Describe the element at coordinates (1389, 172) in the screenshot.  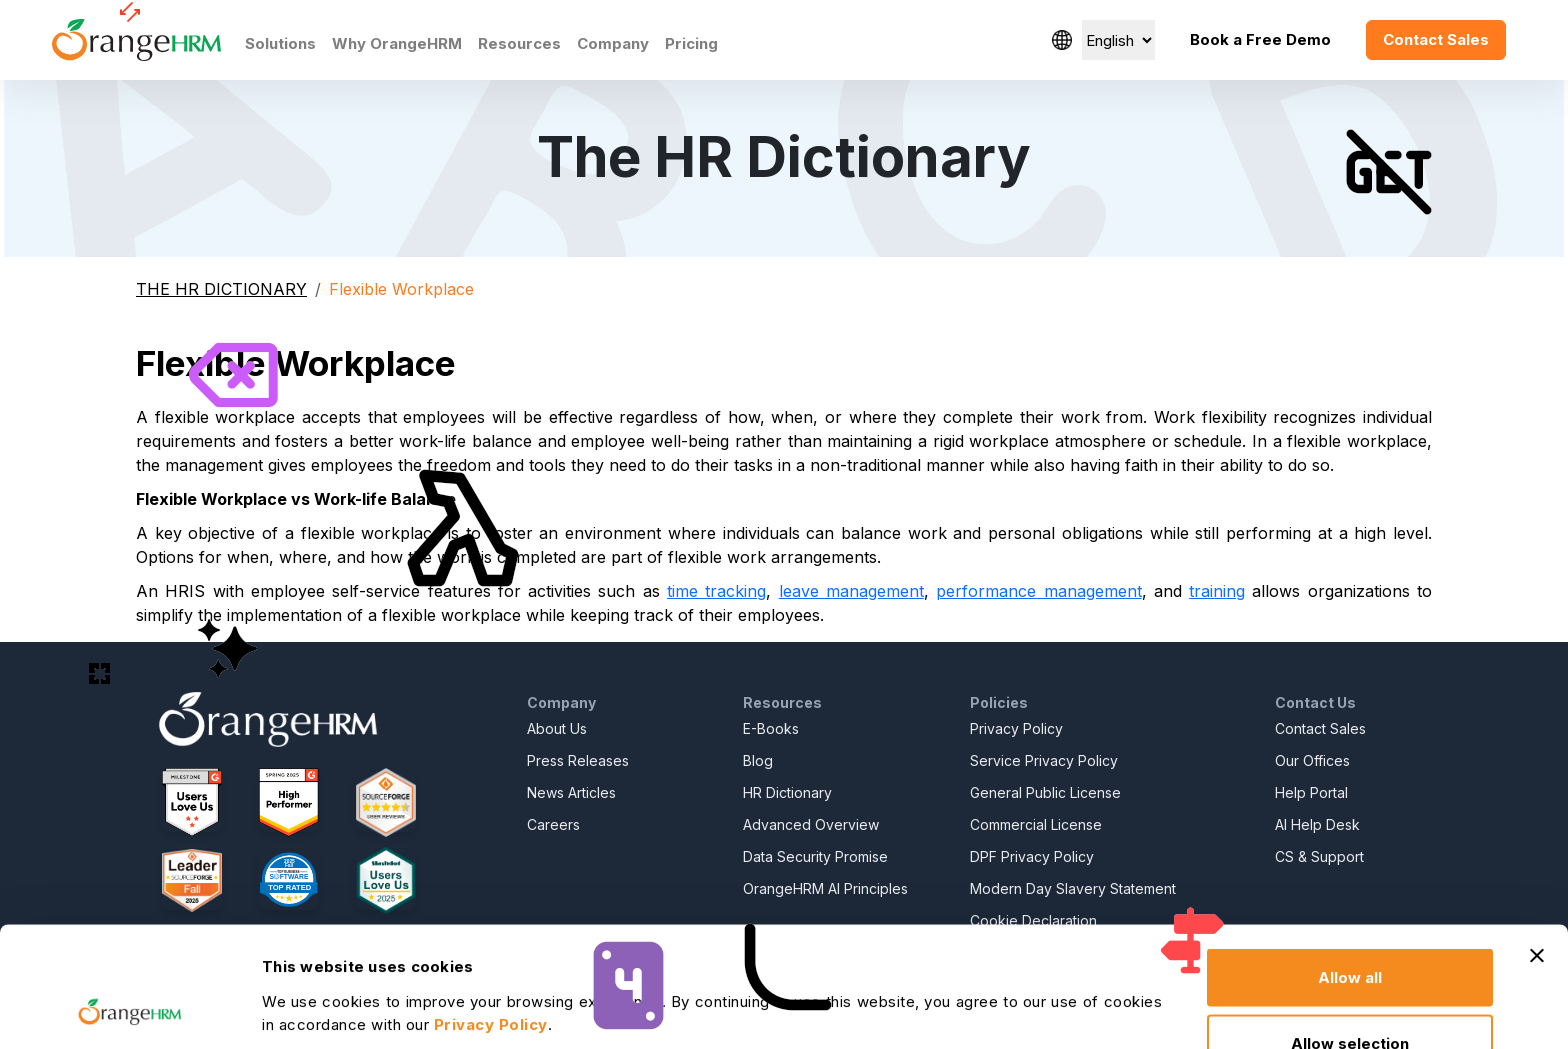
I see `indicates http get request is disabled or blocked` at that location.